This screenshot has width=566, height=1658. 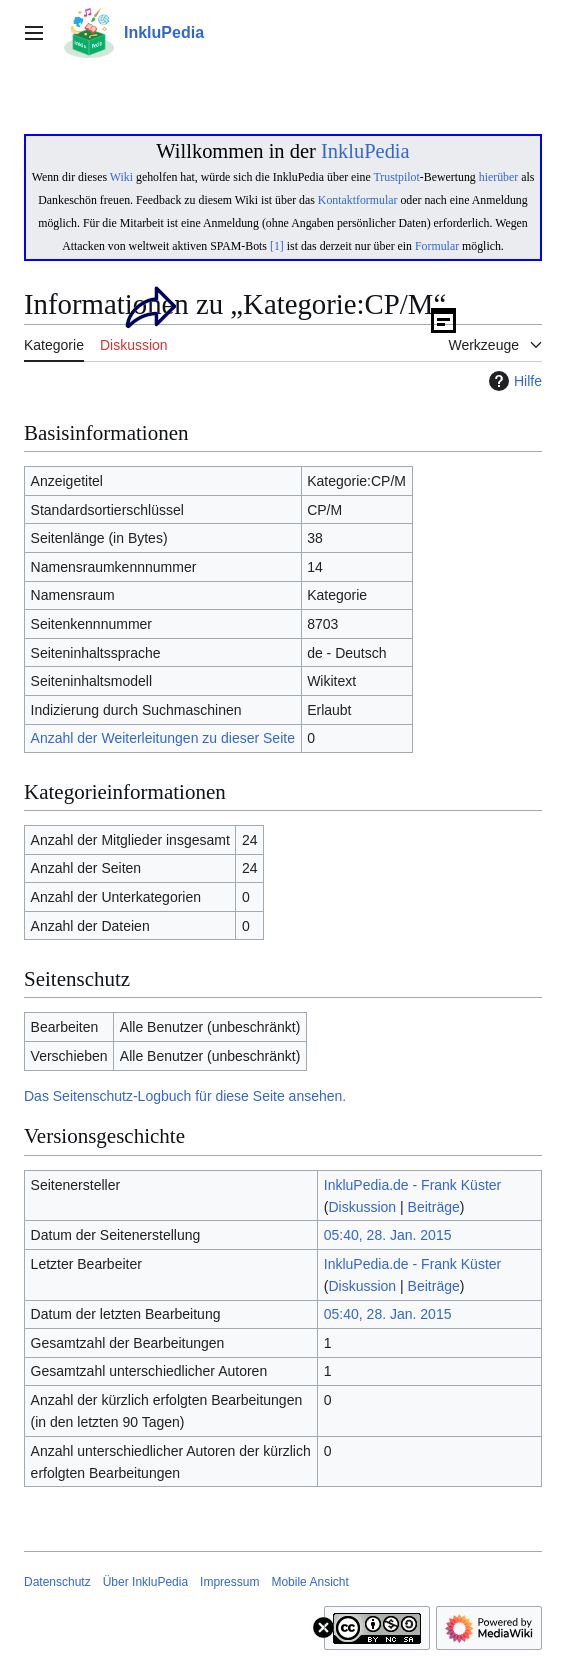 I want to click on share content with others, so click(x=151, y=310).